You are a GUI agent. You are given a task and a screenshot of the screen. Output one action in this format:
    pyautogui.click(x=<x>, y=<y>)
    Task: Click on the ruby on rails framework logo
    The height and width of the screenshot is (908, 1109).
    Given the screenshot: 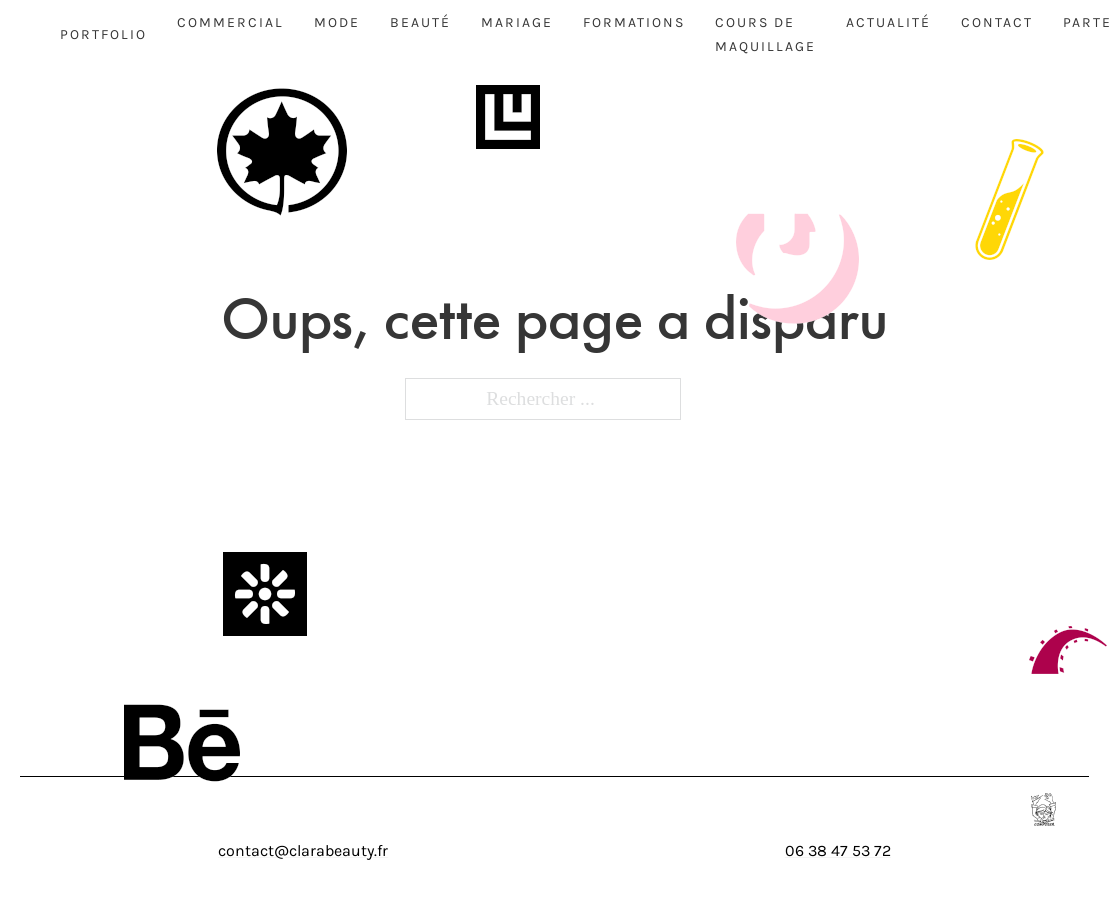 What is the action you would take?
    pyautogui.click(x=1068, y=650)
    